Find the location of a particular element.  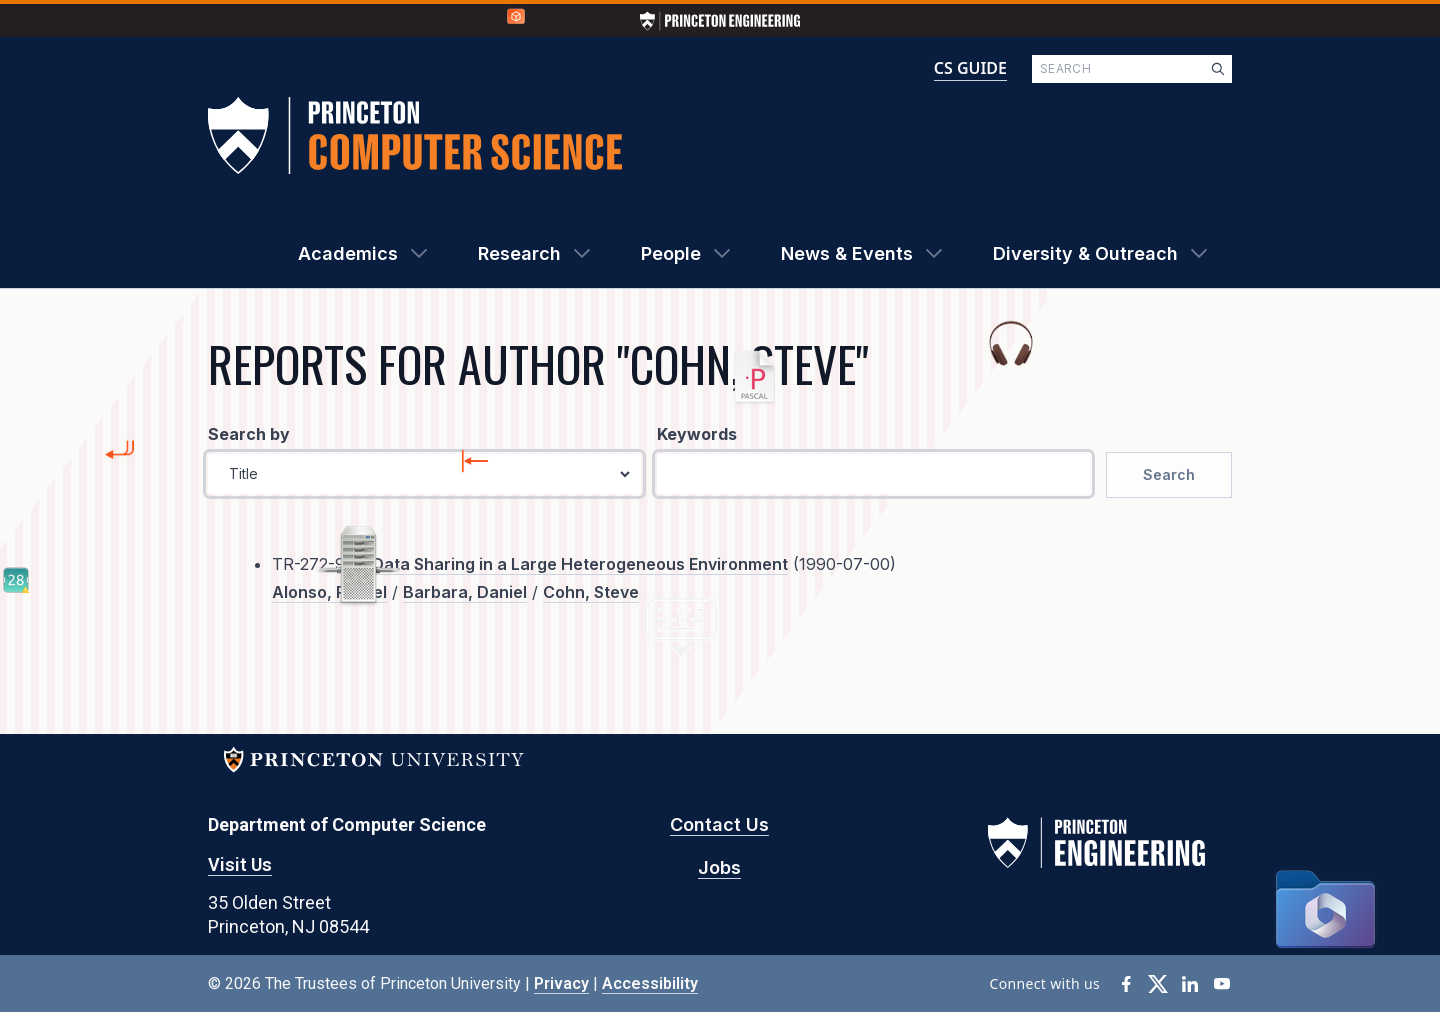

connect bluetooth headphones is located at coordinates (1011, 344).